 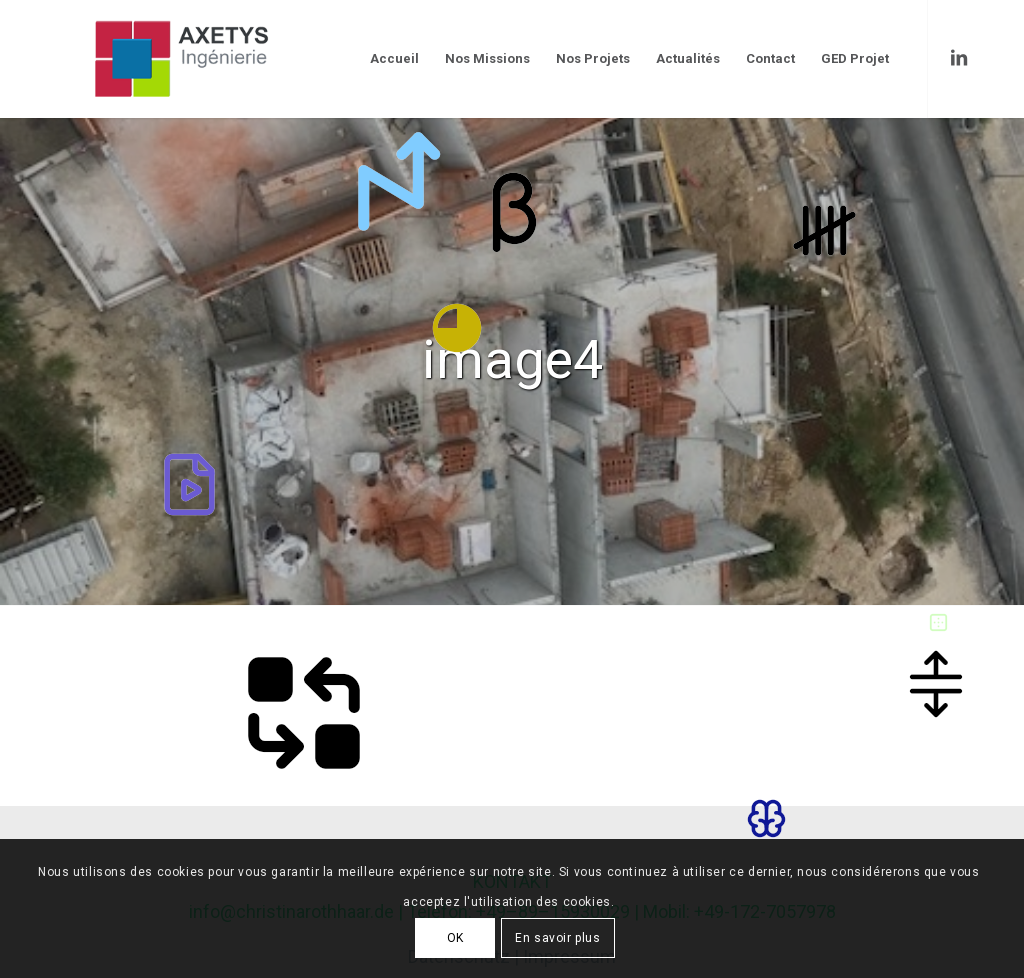 What do you see at coordinates (396, 181) in the screenshot?
I see `indicates an indirect or alternate route` at bounding box center [396, 181].